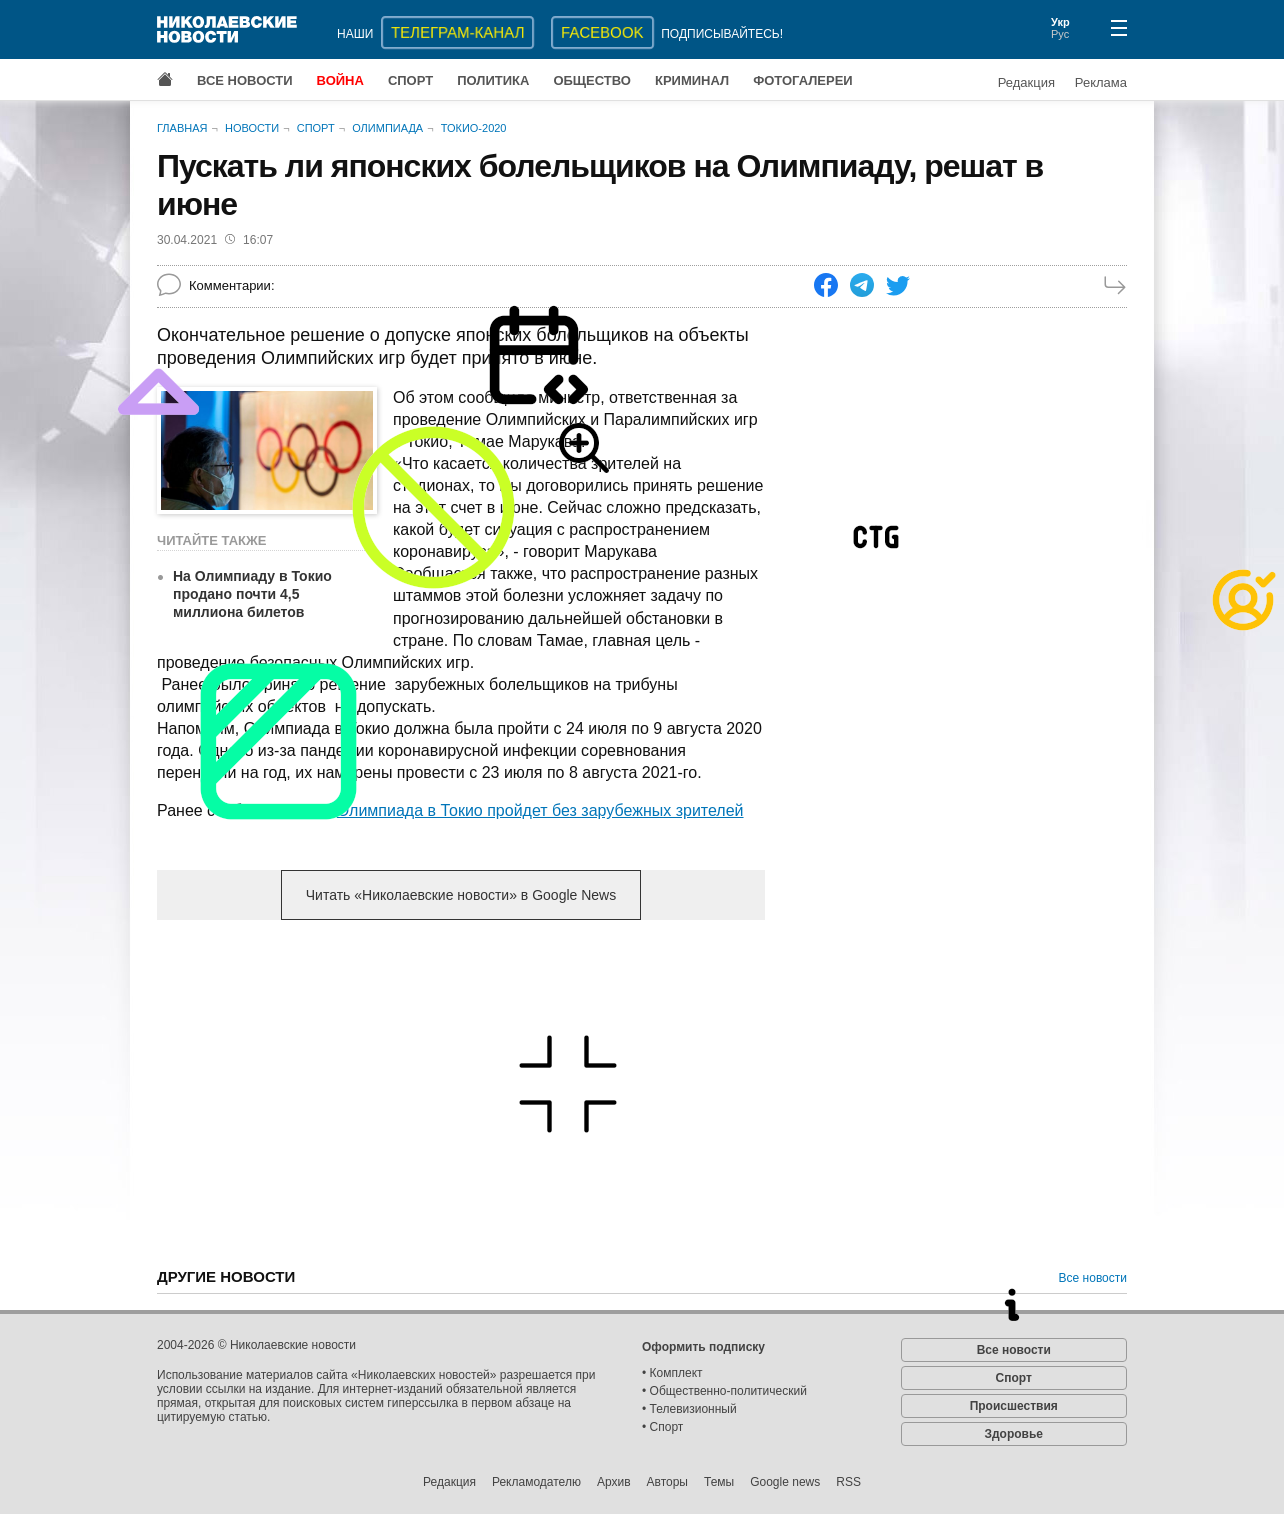 This screenshot has height=1514, width=1284. I want to click on cotangent function in a math or calculator app, so click(876, 537).